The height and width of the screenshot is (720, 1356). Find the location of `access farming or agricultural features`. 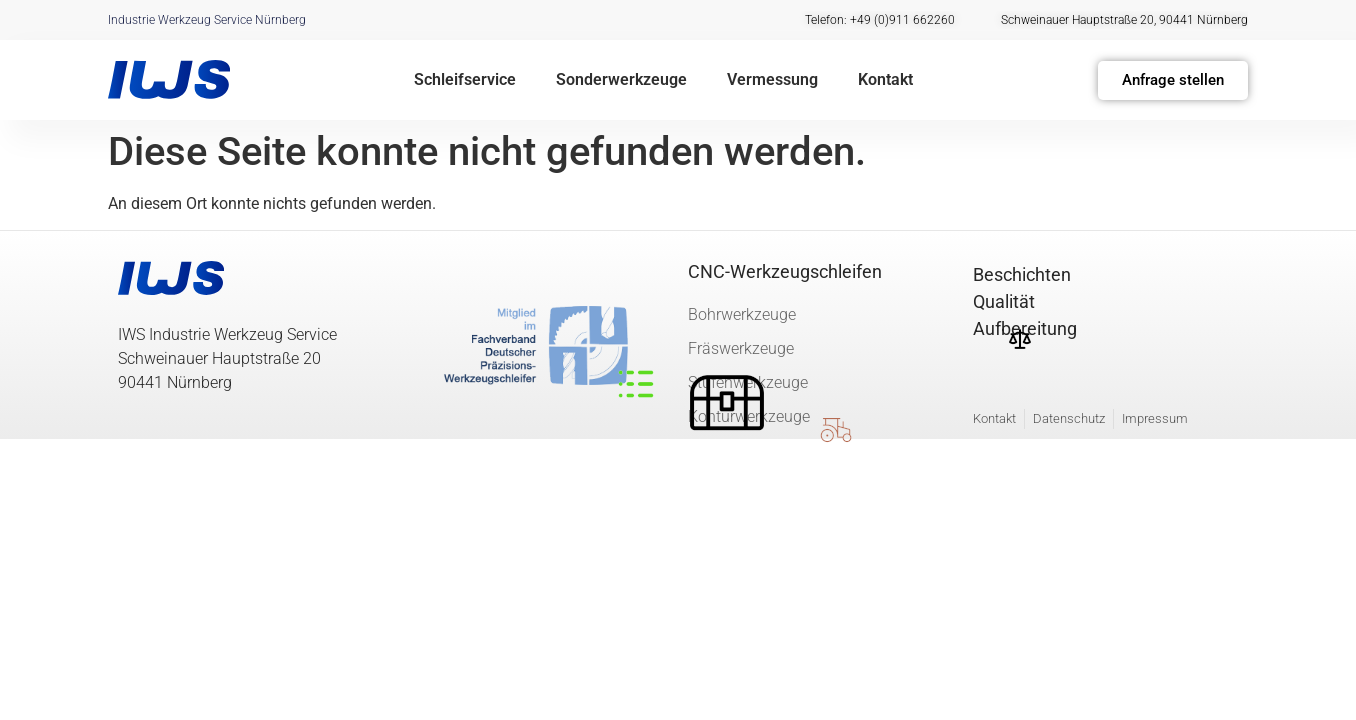

access farming or agricultural features is located at coordinates (835, 429).